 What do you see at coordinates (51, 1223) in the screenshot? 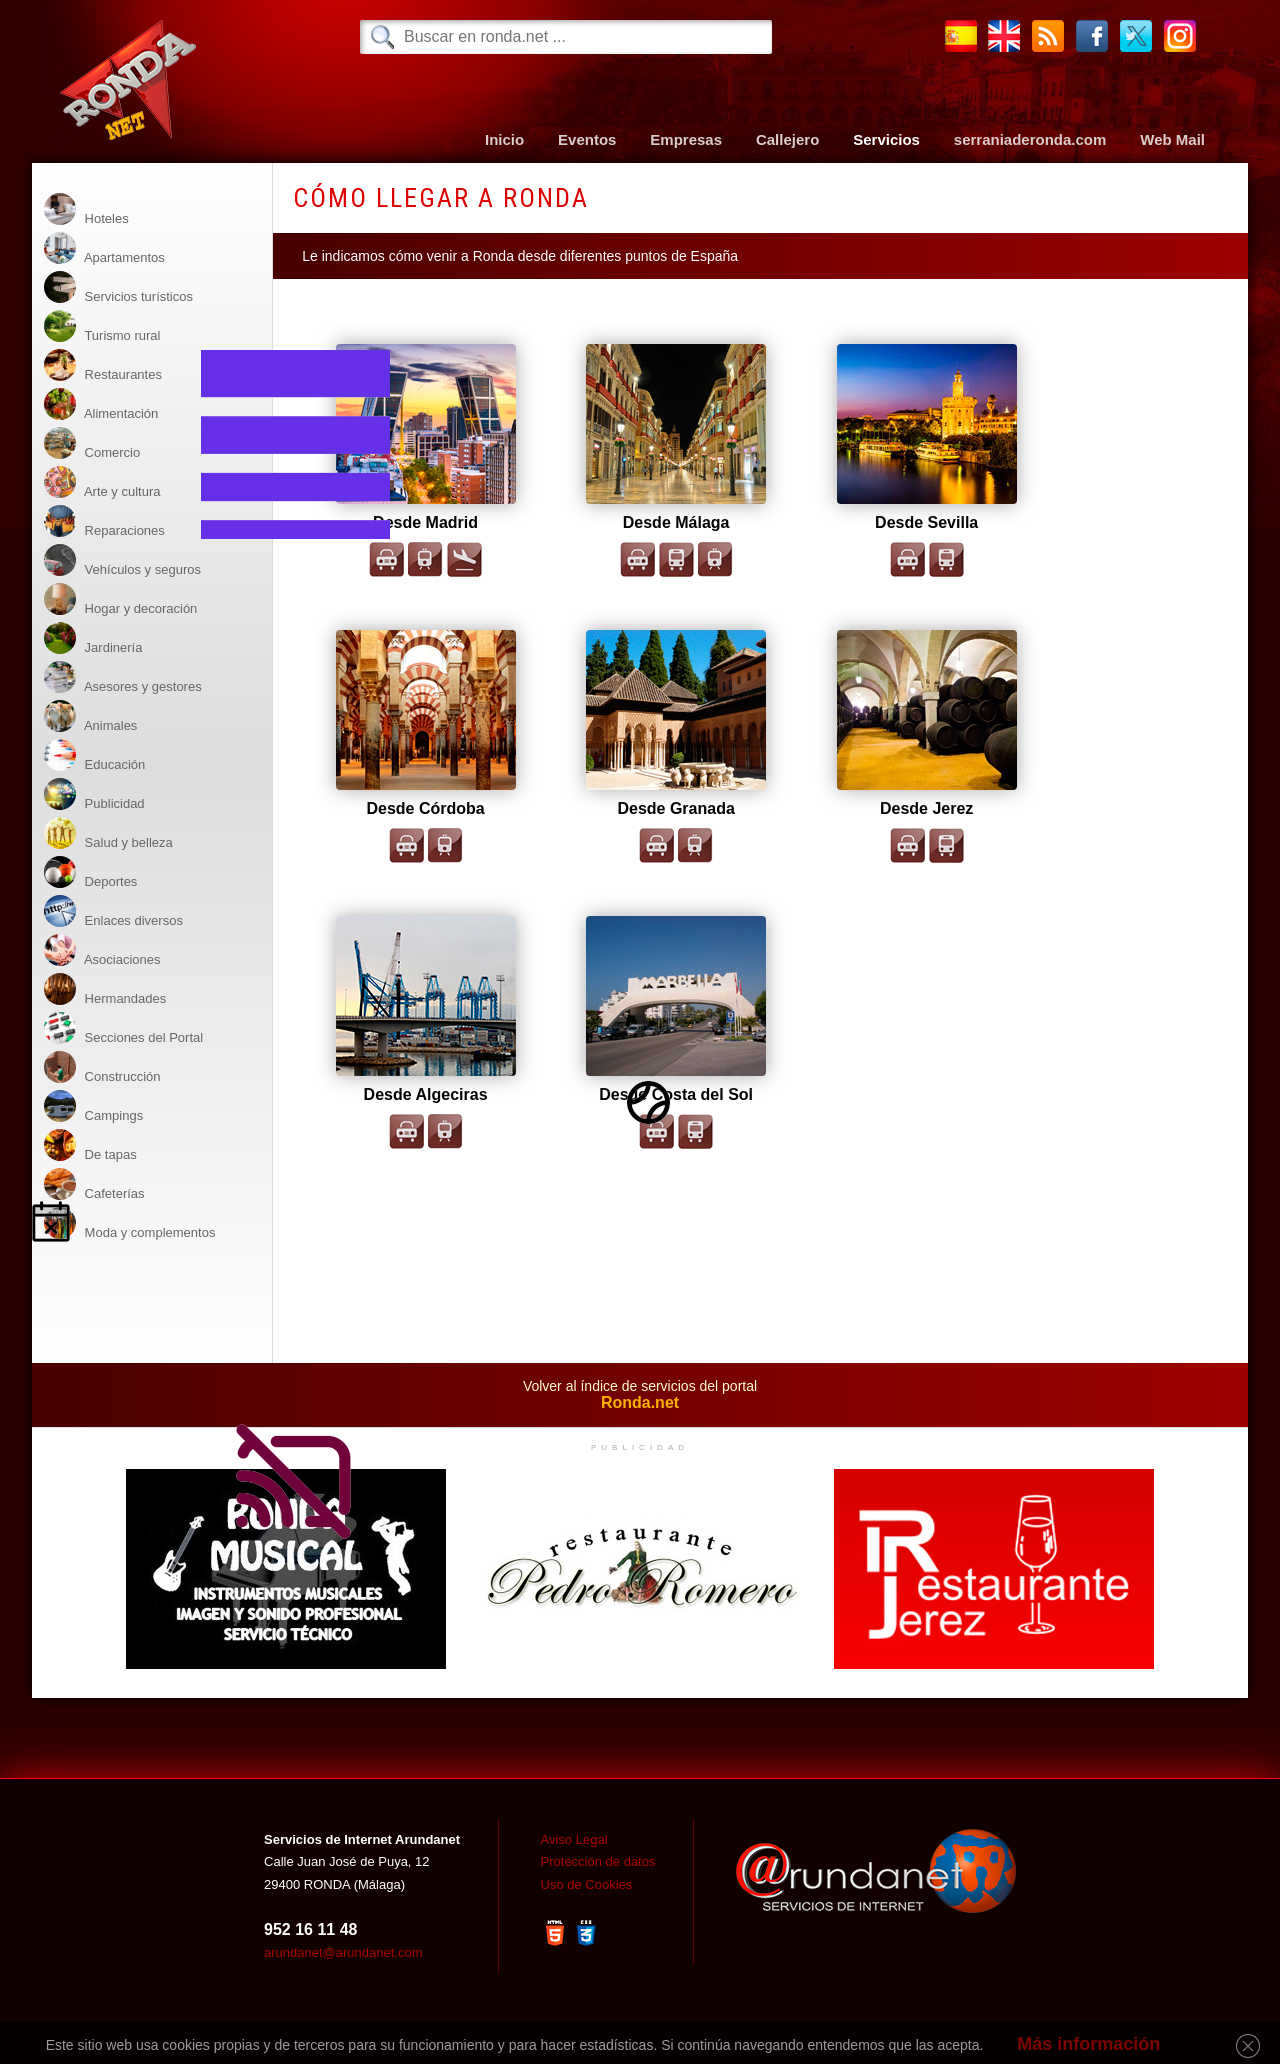
I see `cancel or delete a scheduled event` at bounding box center [51, 1223].